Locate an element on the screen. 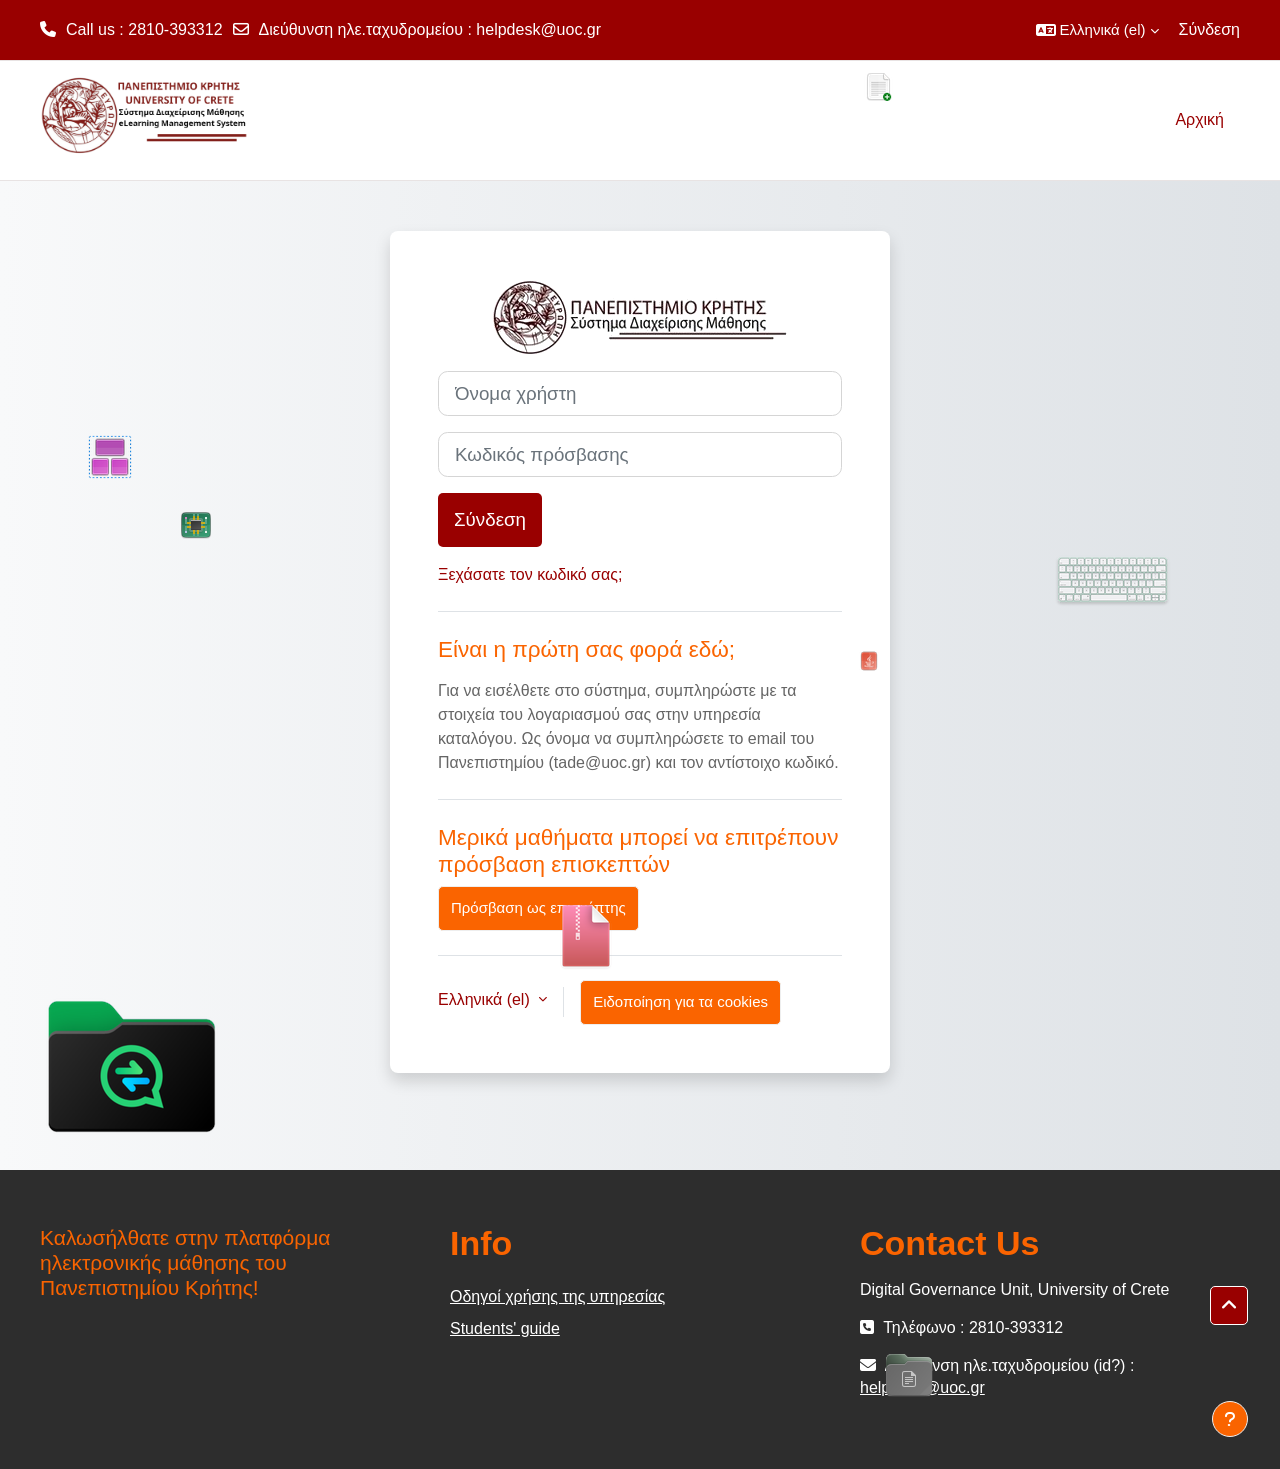 This screenshot has width=1280, height=1469. open wondershare wutsapper application folder is located at coordinates (131, 1071).